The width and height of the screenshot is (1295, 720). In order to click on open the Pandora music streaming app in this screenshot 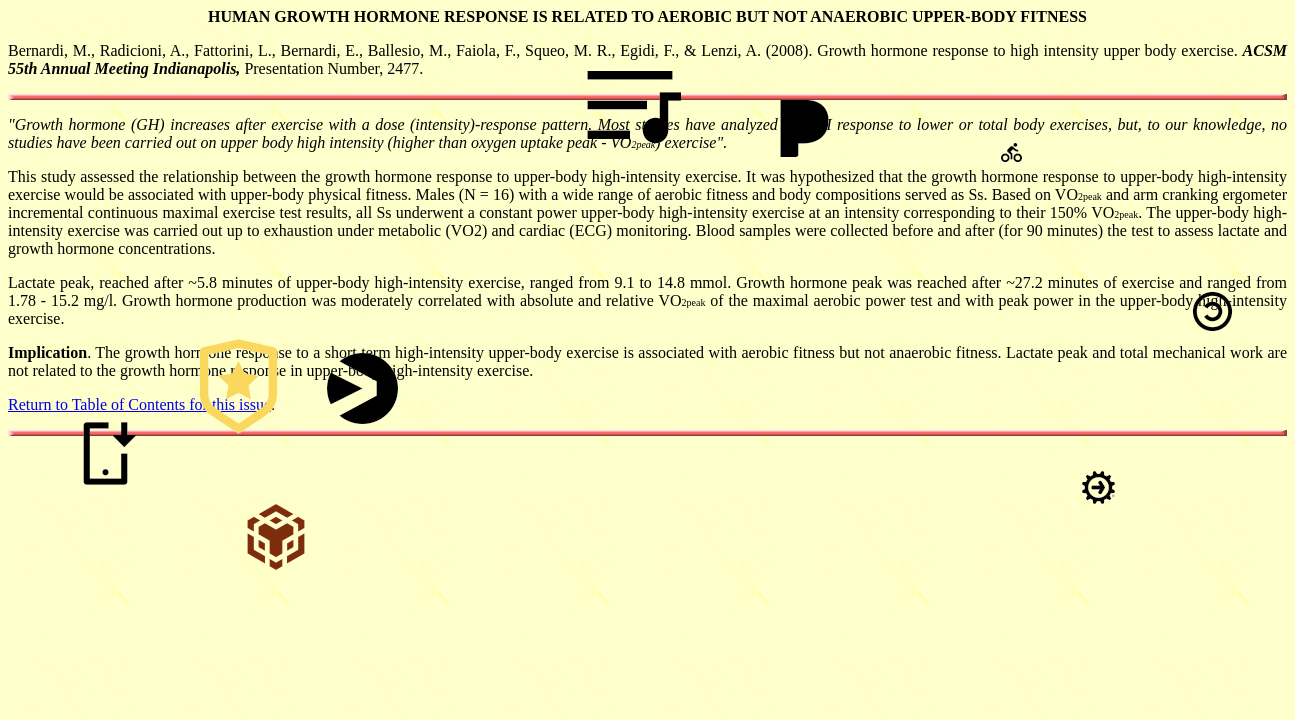, I will do `click(804, 128)`.